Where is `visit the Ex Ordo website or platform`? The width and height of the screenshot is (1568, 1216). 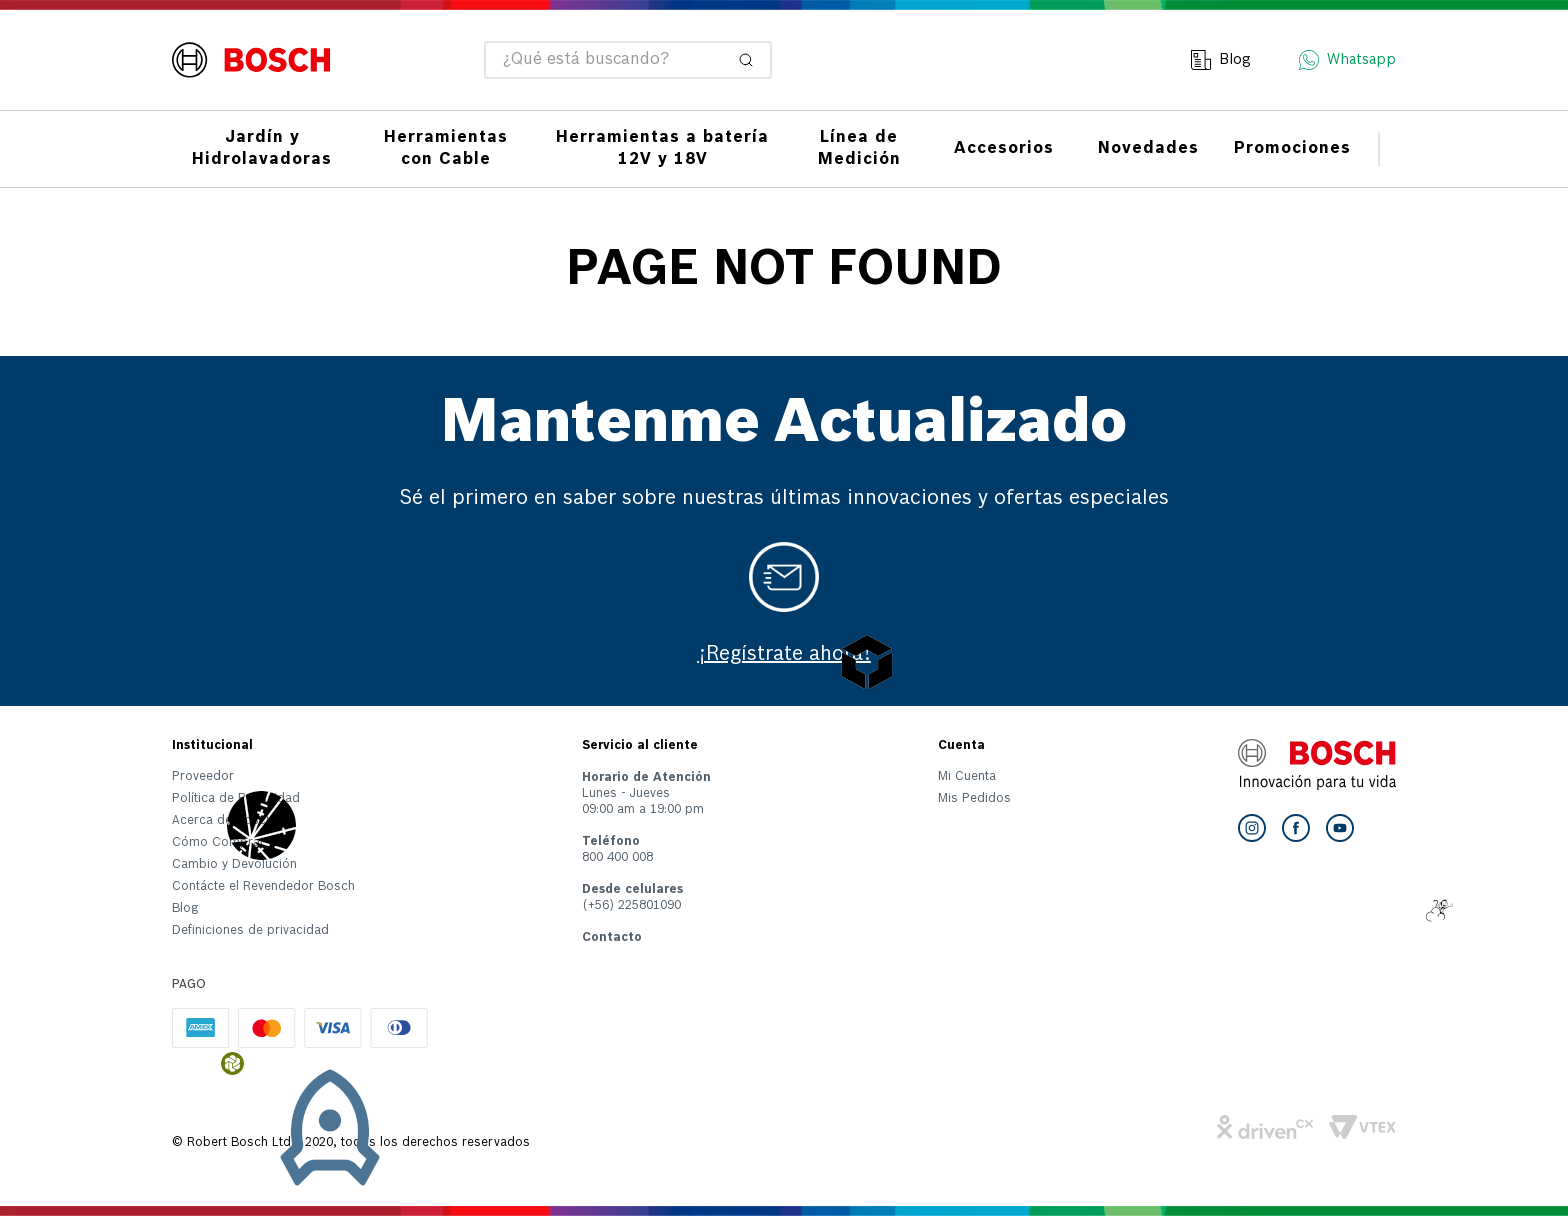
visit the Ex Ordo website or platform is located at coordinates (261, 825).